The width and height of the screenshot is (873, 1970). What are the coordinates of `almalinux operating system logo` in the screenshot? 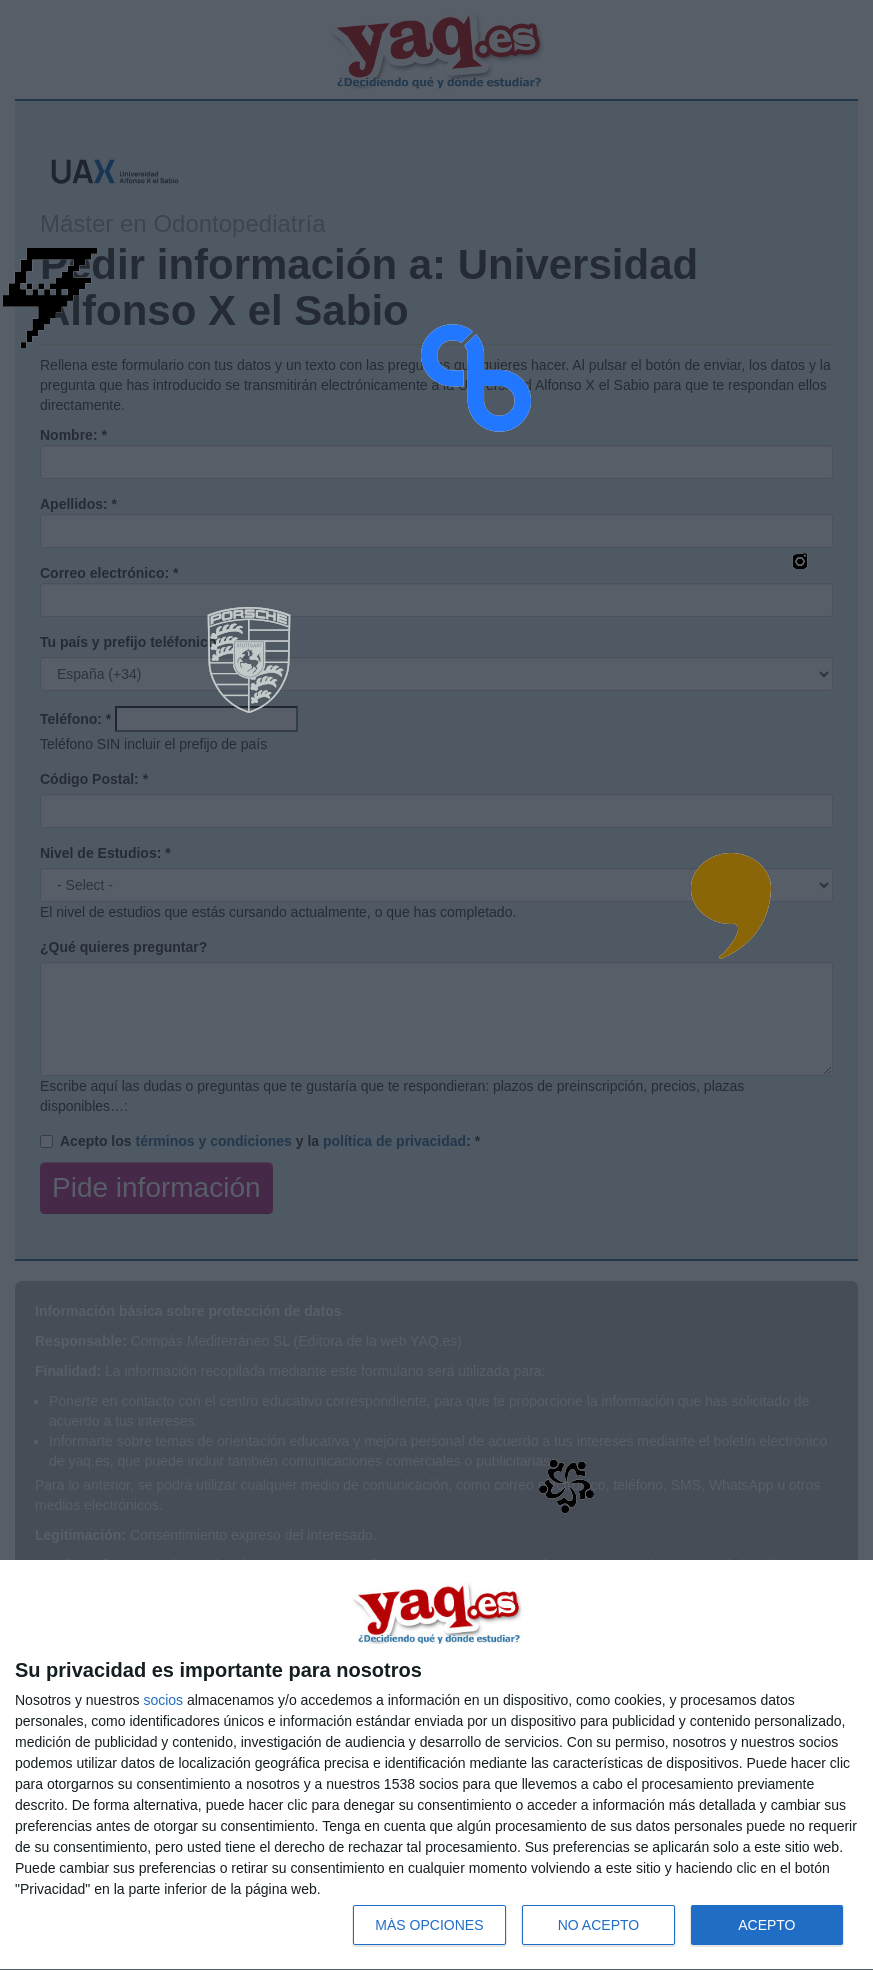 It's located at (566, 1486).